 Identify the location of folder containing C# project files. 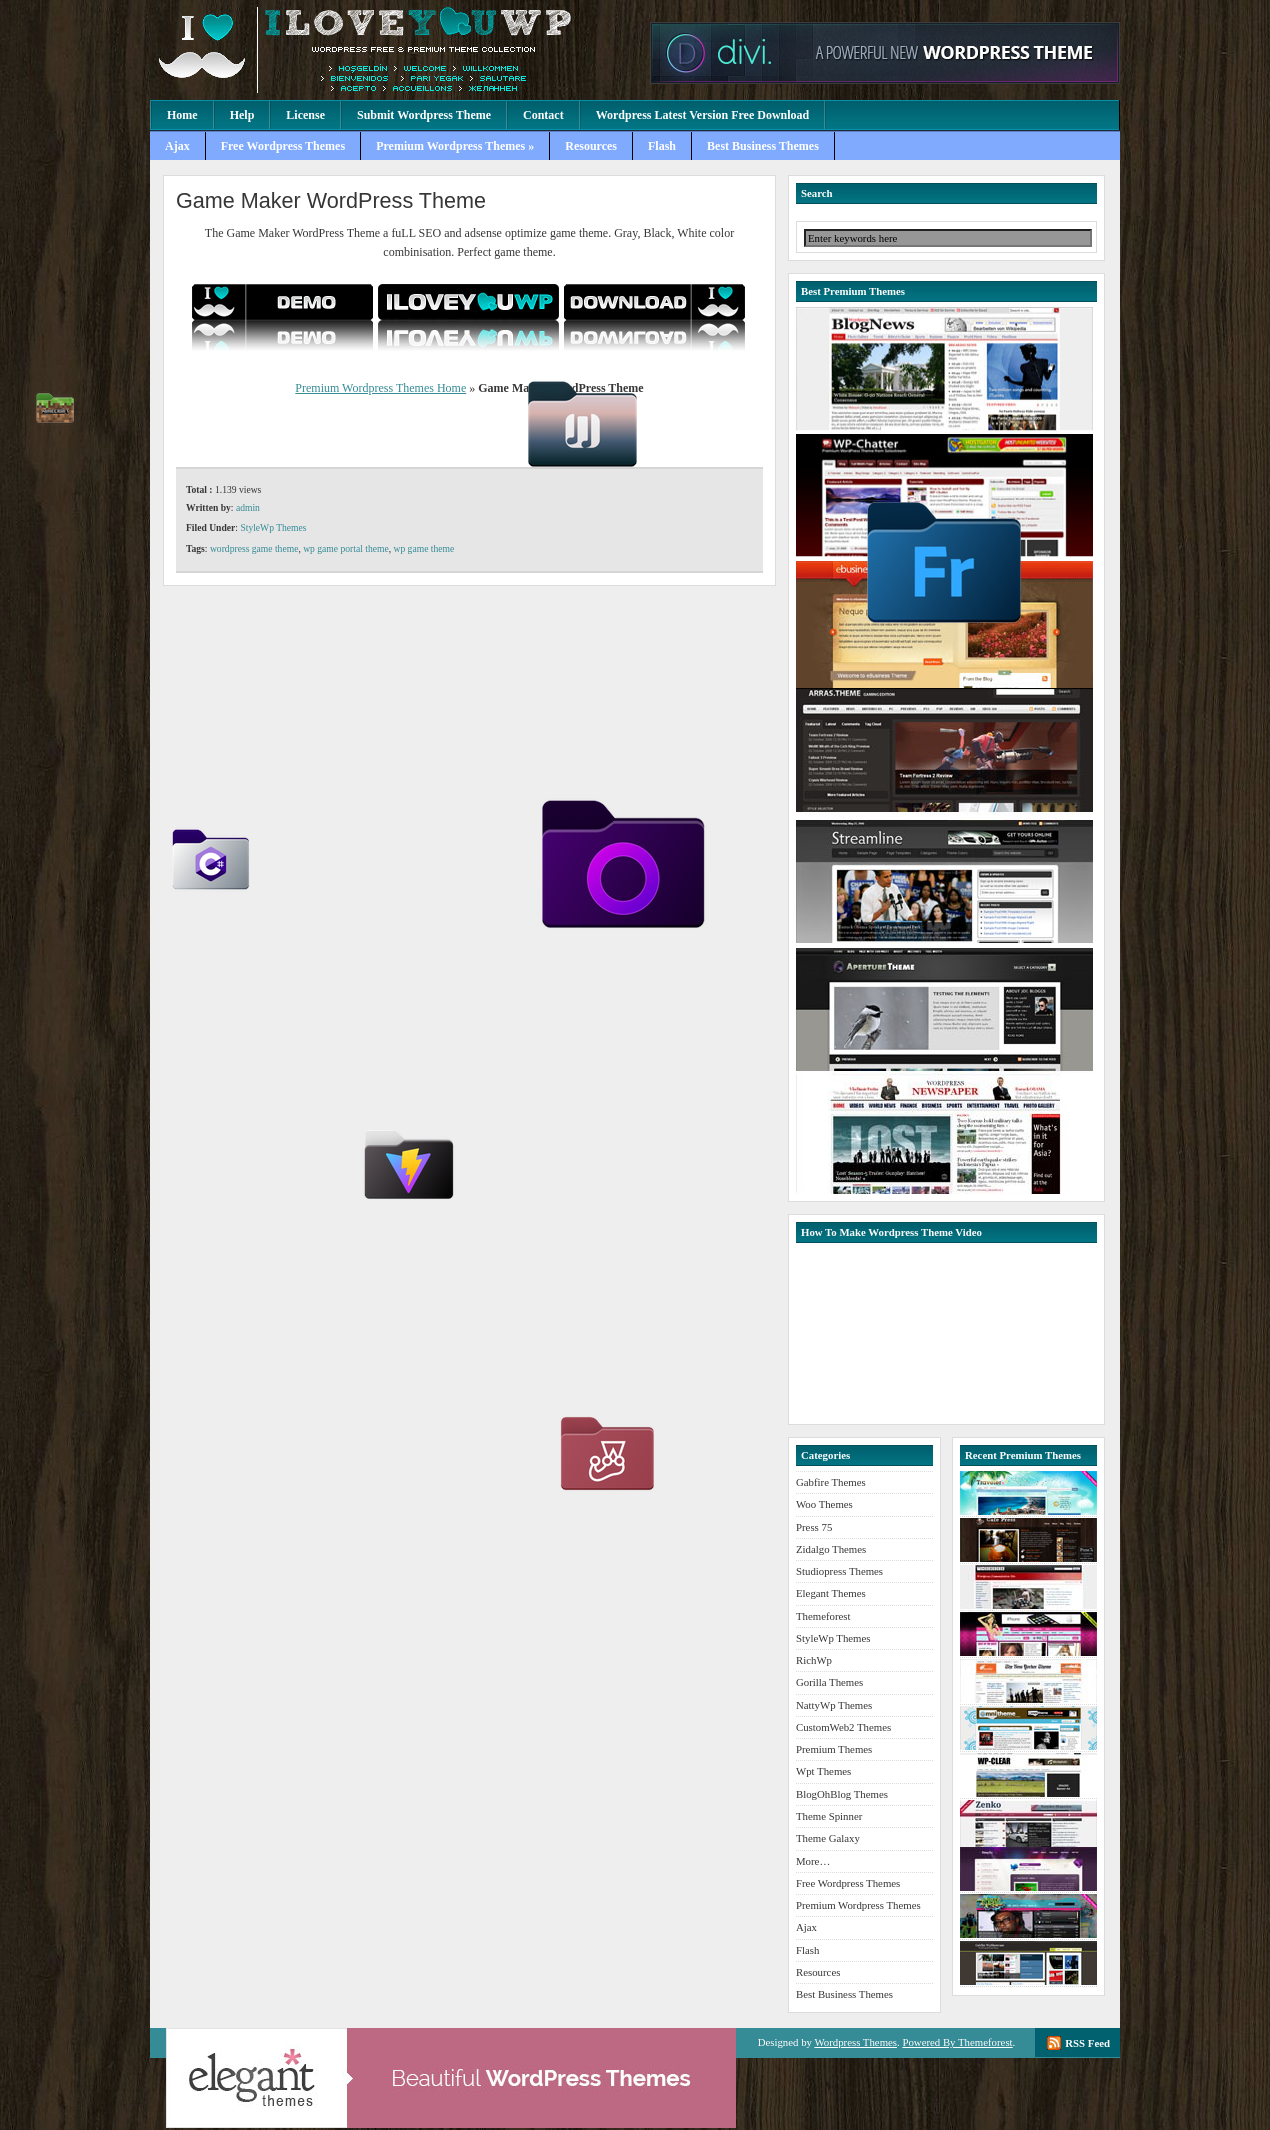
(210, 861).